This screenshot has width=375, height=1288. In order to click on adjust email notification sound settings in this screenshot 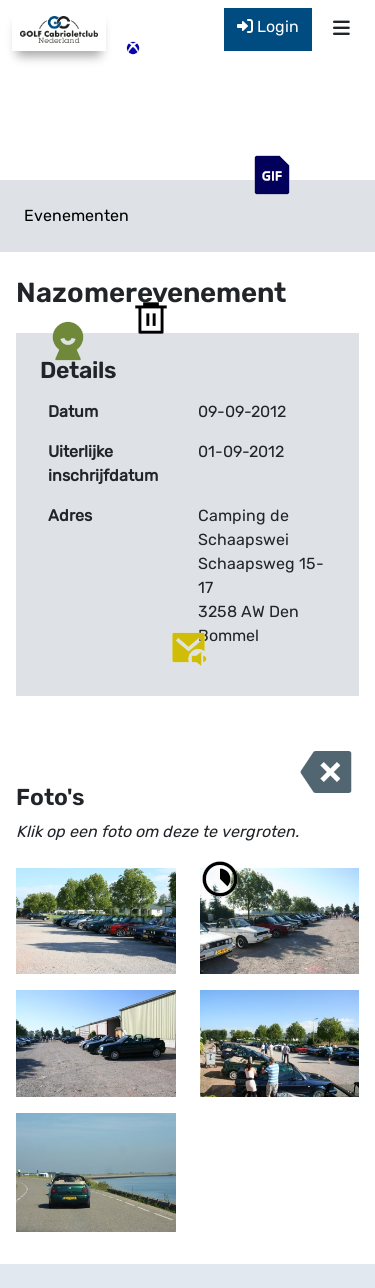, I will do `click(188, 647)`.